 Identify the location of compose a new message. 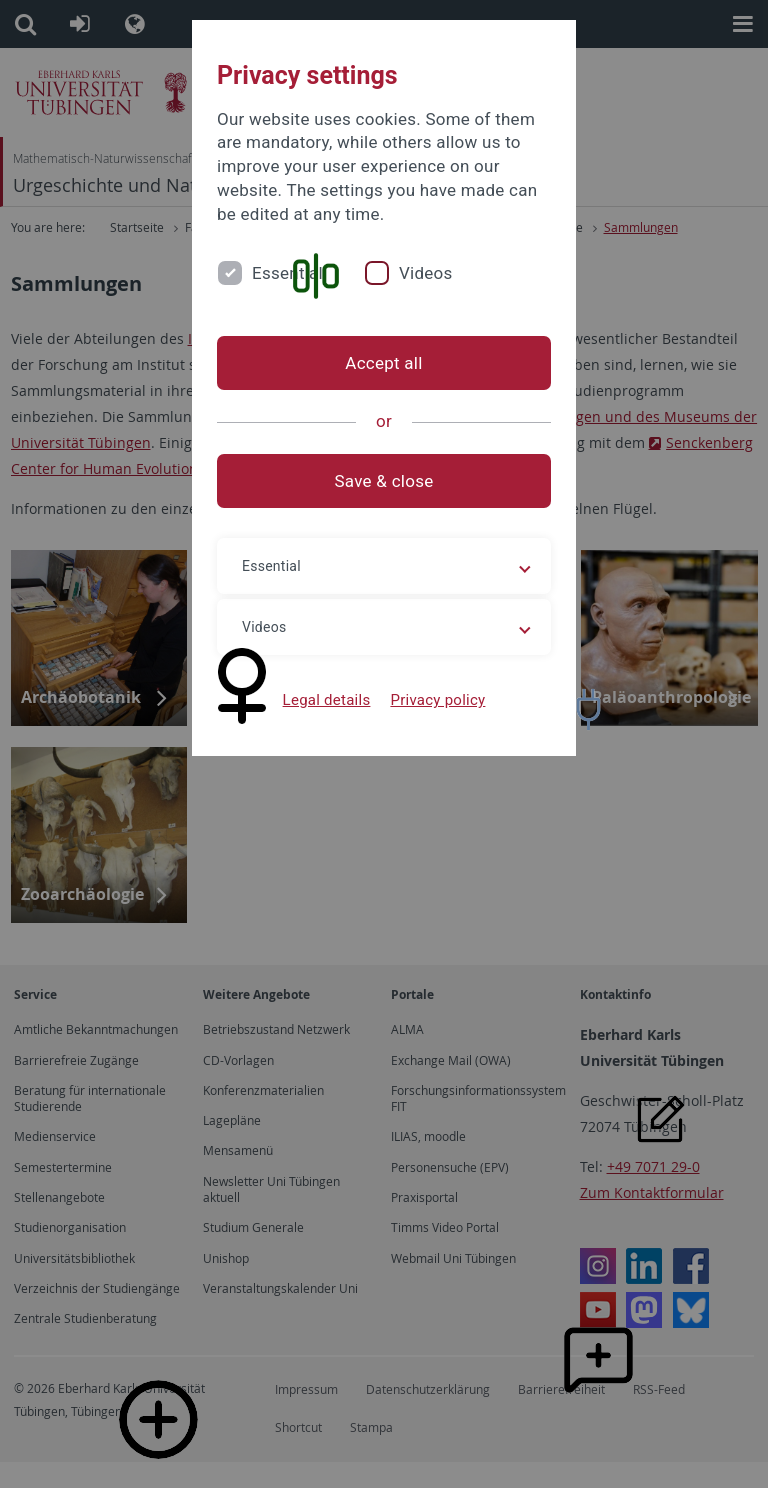
(598, 1358).